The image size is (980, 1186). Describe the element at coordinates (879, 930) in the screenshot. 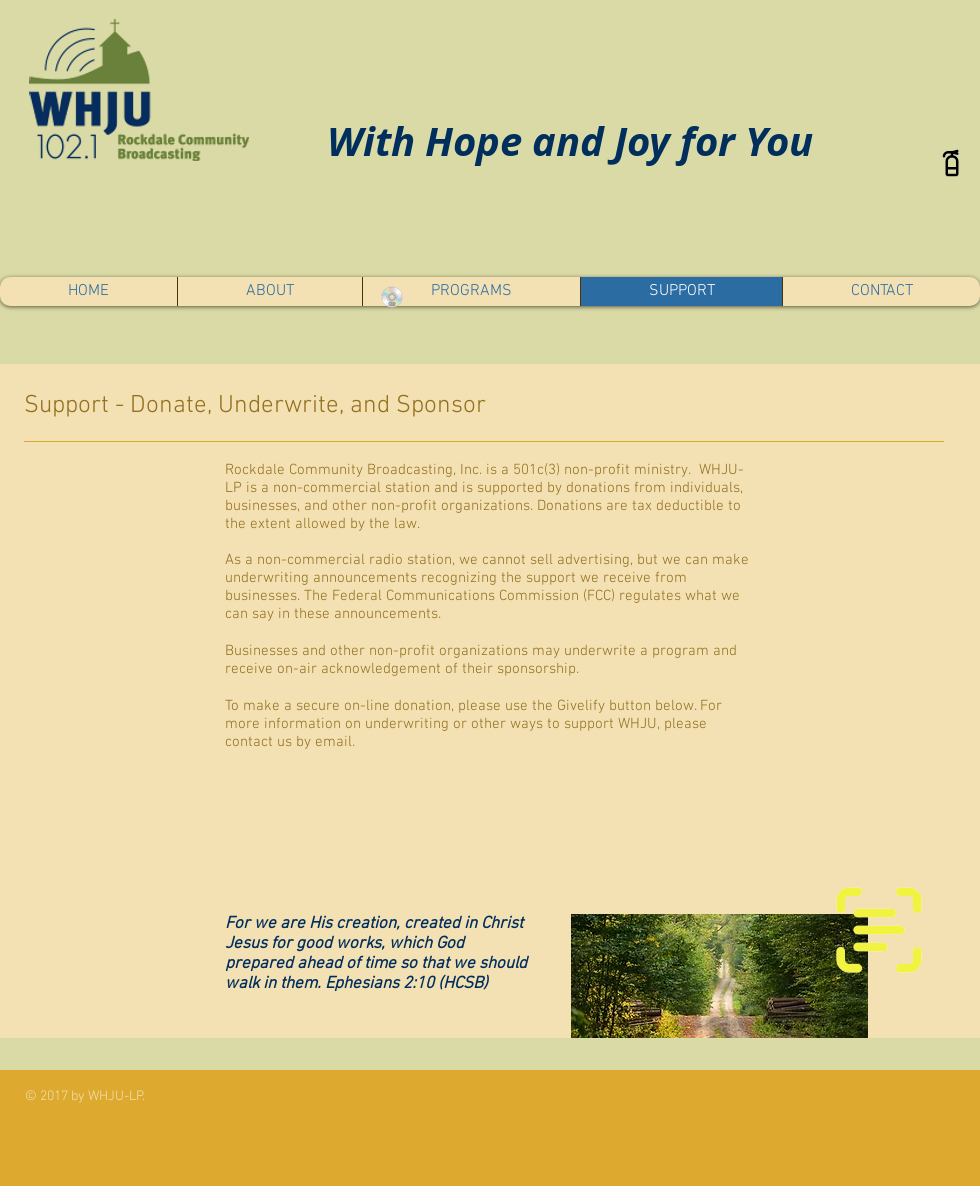

I see `scan document to extract text` at that location.